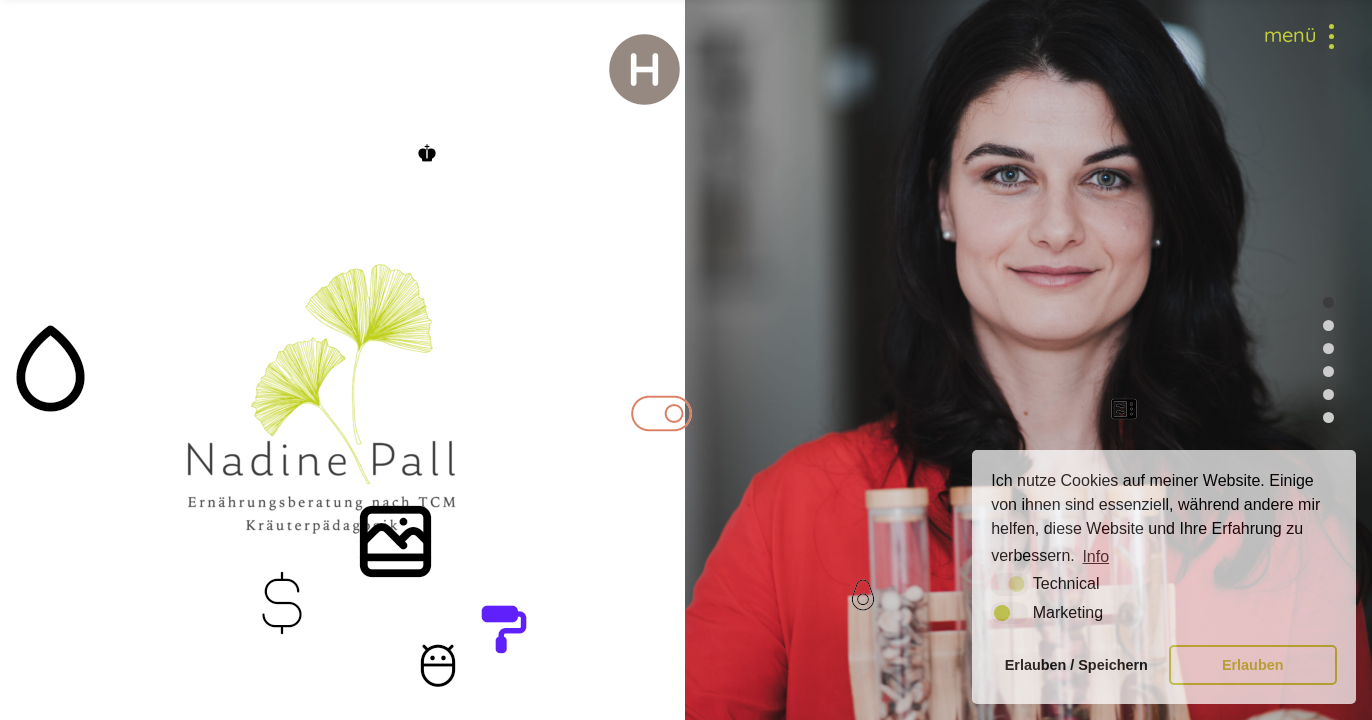 The image size is (1372, 720). Describe the element at coordinates (863, 595) in the screenshot. I see `indicates healthy or vegetarian food options` at that location.